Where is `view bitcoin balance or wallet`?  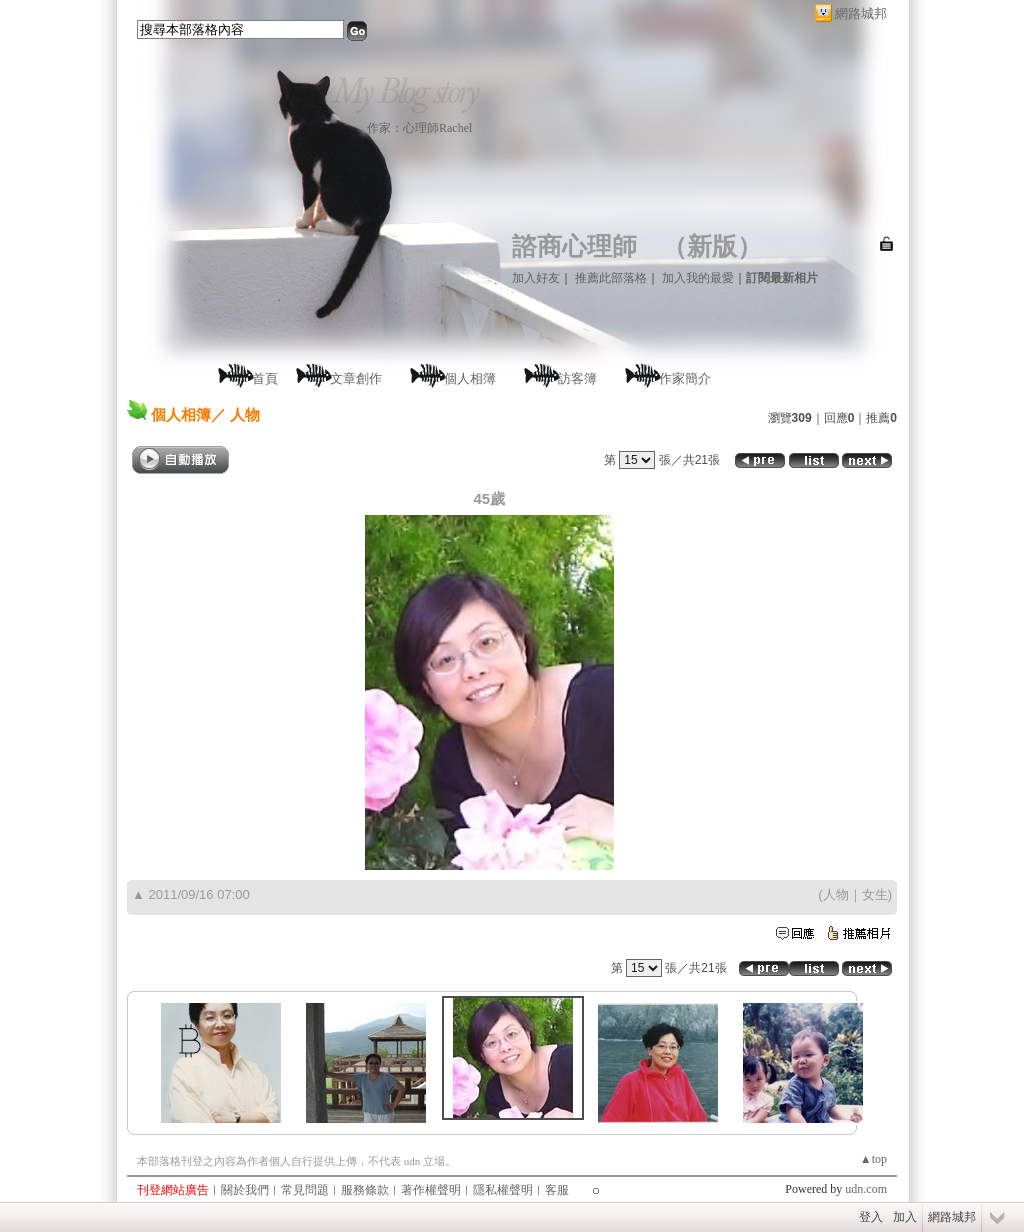
view bitcoin balance or wallet is located at coordinates (188, 1041).